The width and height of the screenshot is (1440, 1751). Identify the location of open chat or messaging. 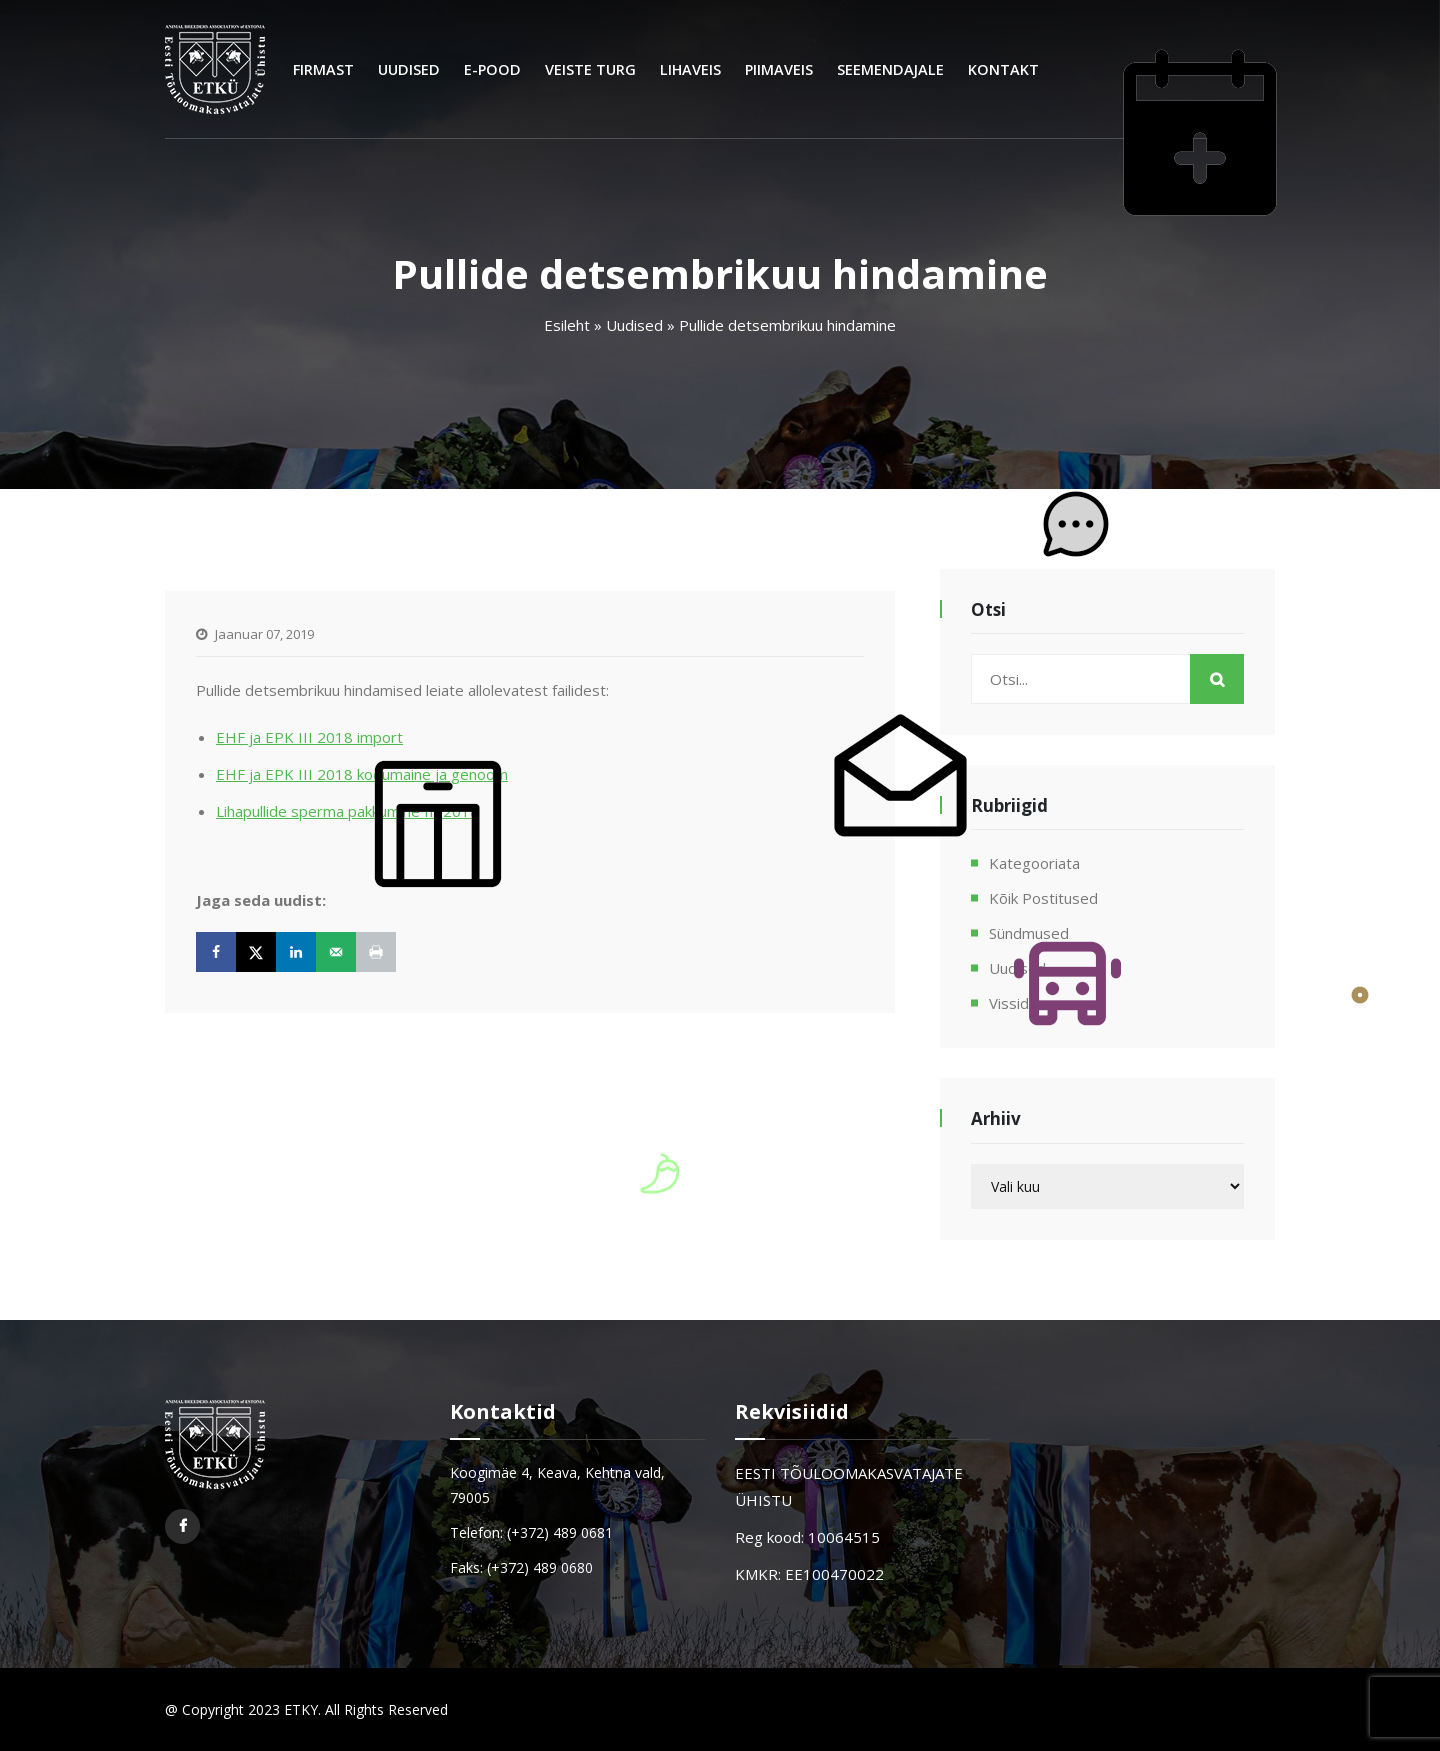
(1076, 524).